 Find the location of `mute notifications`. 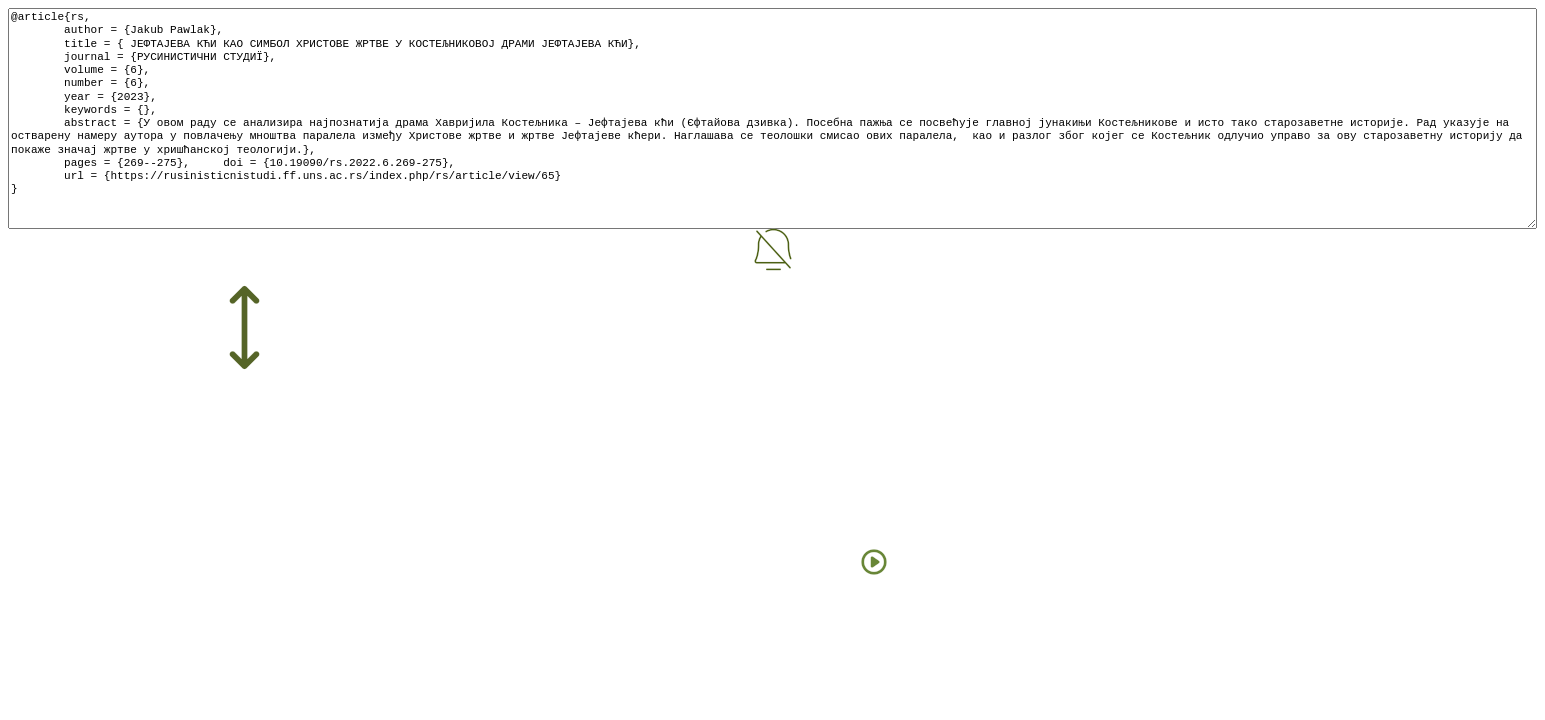

mute notifications is located at coordinates (773, 249).